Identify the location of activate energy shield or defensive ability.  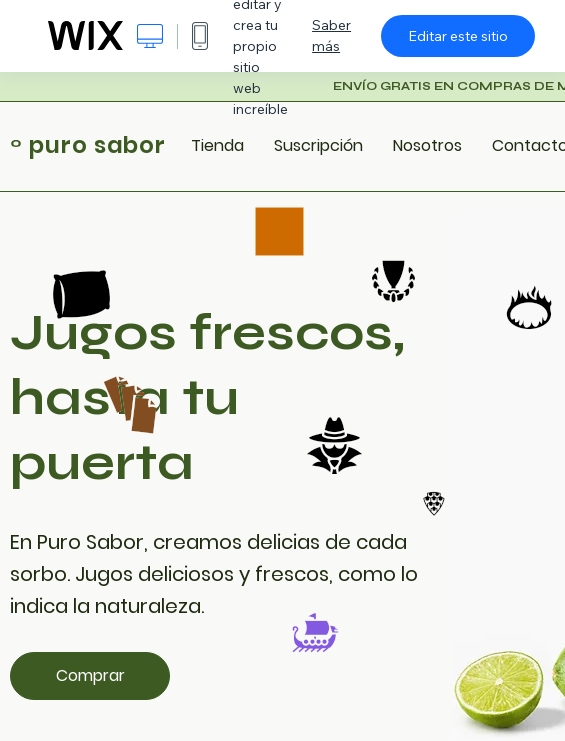
(434, 504).